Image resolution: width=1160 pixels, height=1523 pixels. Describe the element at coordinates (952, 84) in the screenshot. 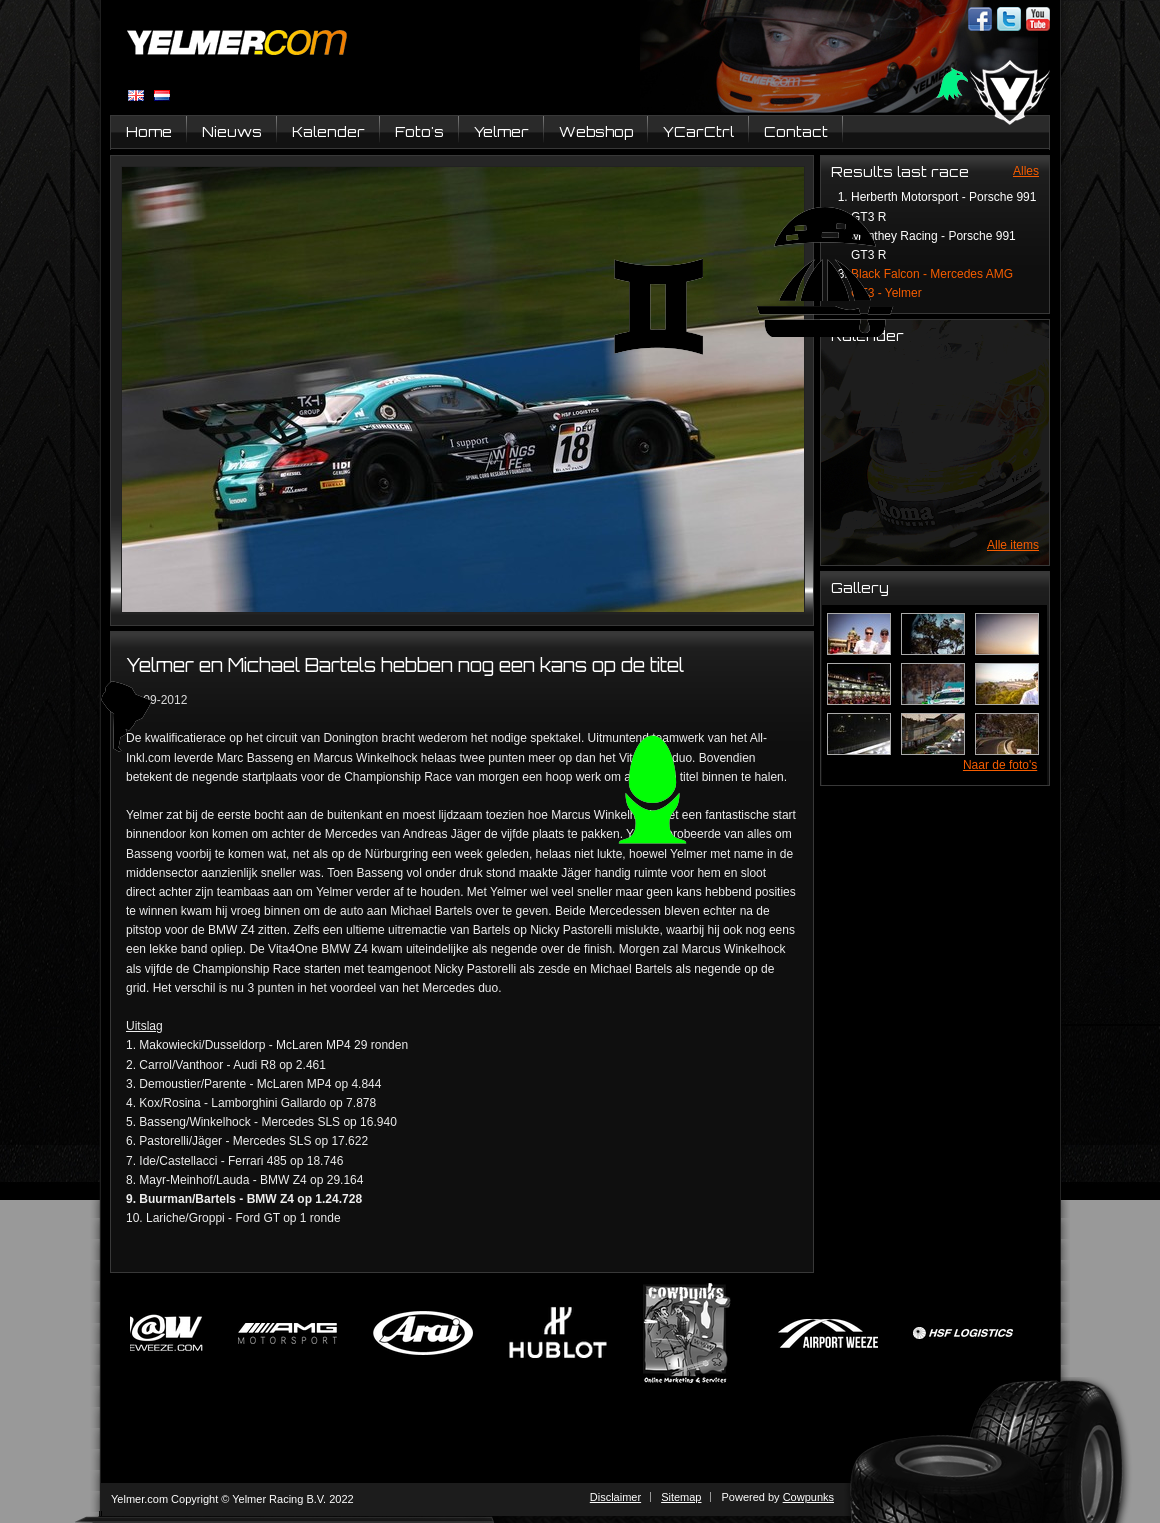

I see `select eagle as your team mascot or avatar` at that location.